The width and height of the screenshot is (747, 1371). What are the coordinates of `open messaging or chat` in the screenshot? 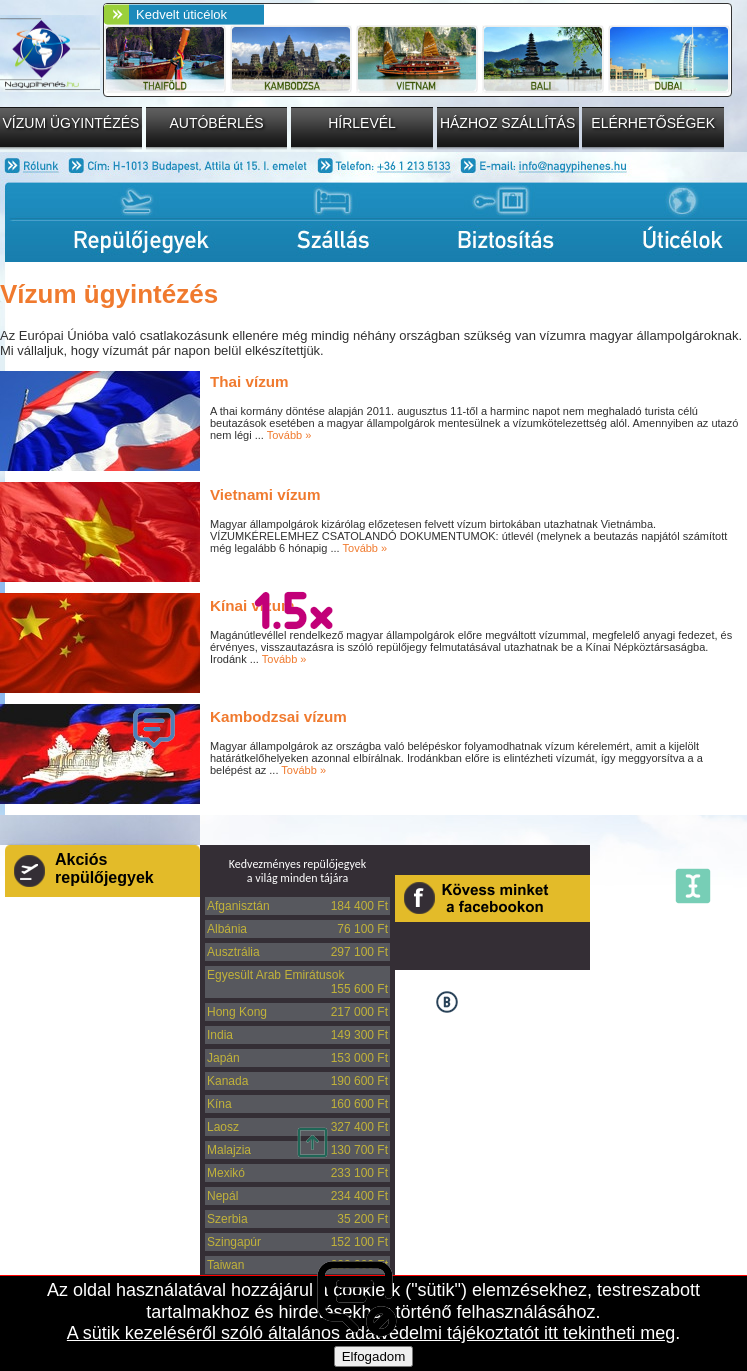 It's located at (154, 727).